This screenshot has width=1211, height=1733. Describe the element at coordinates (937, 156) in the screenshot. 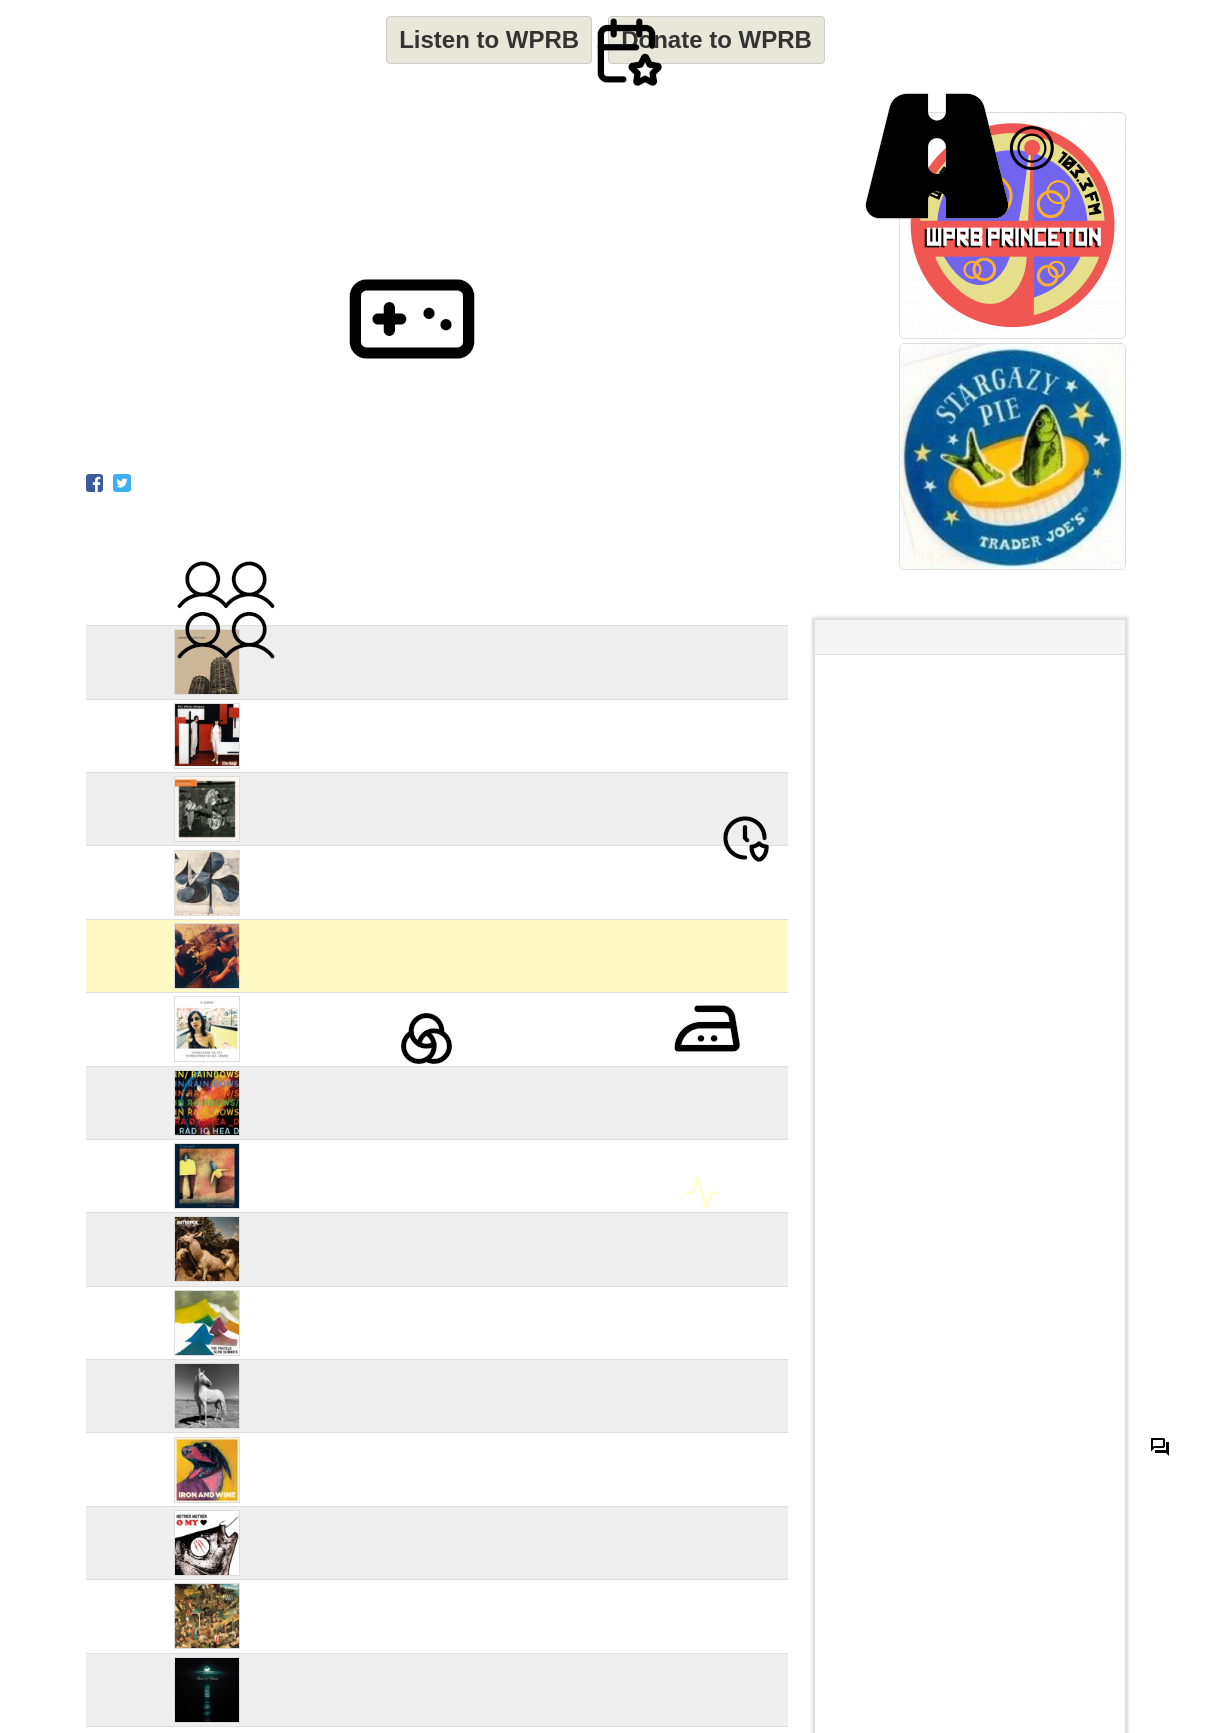

I see `access navigation or directions` at that location.